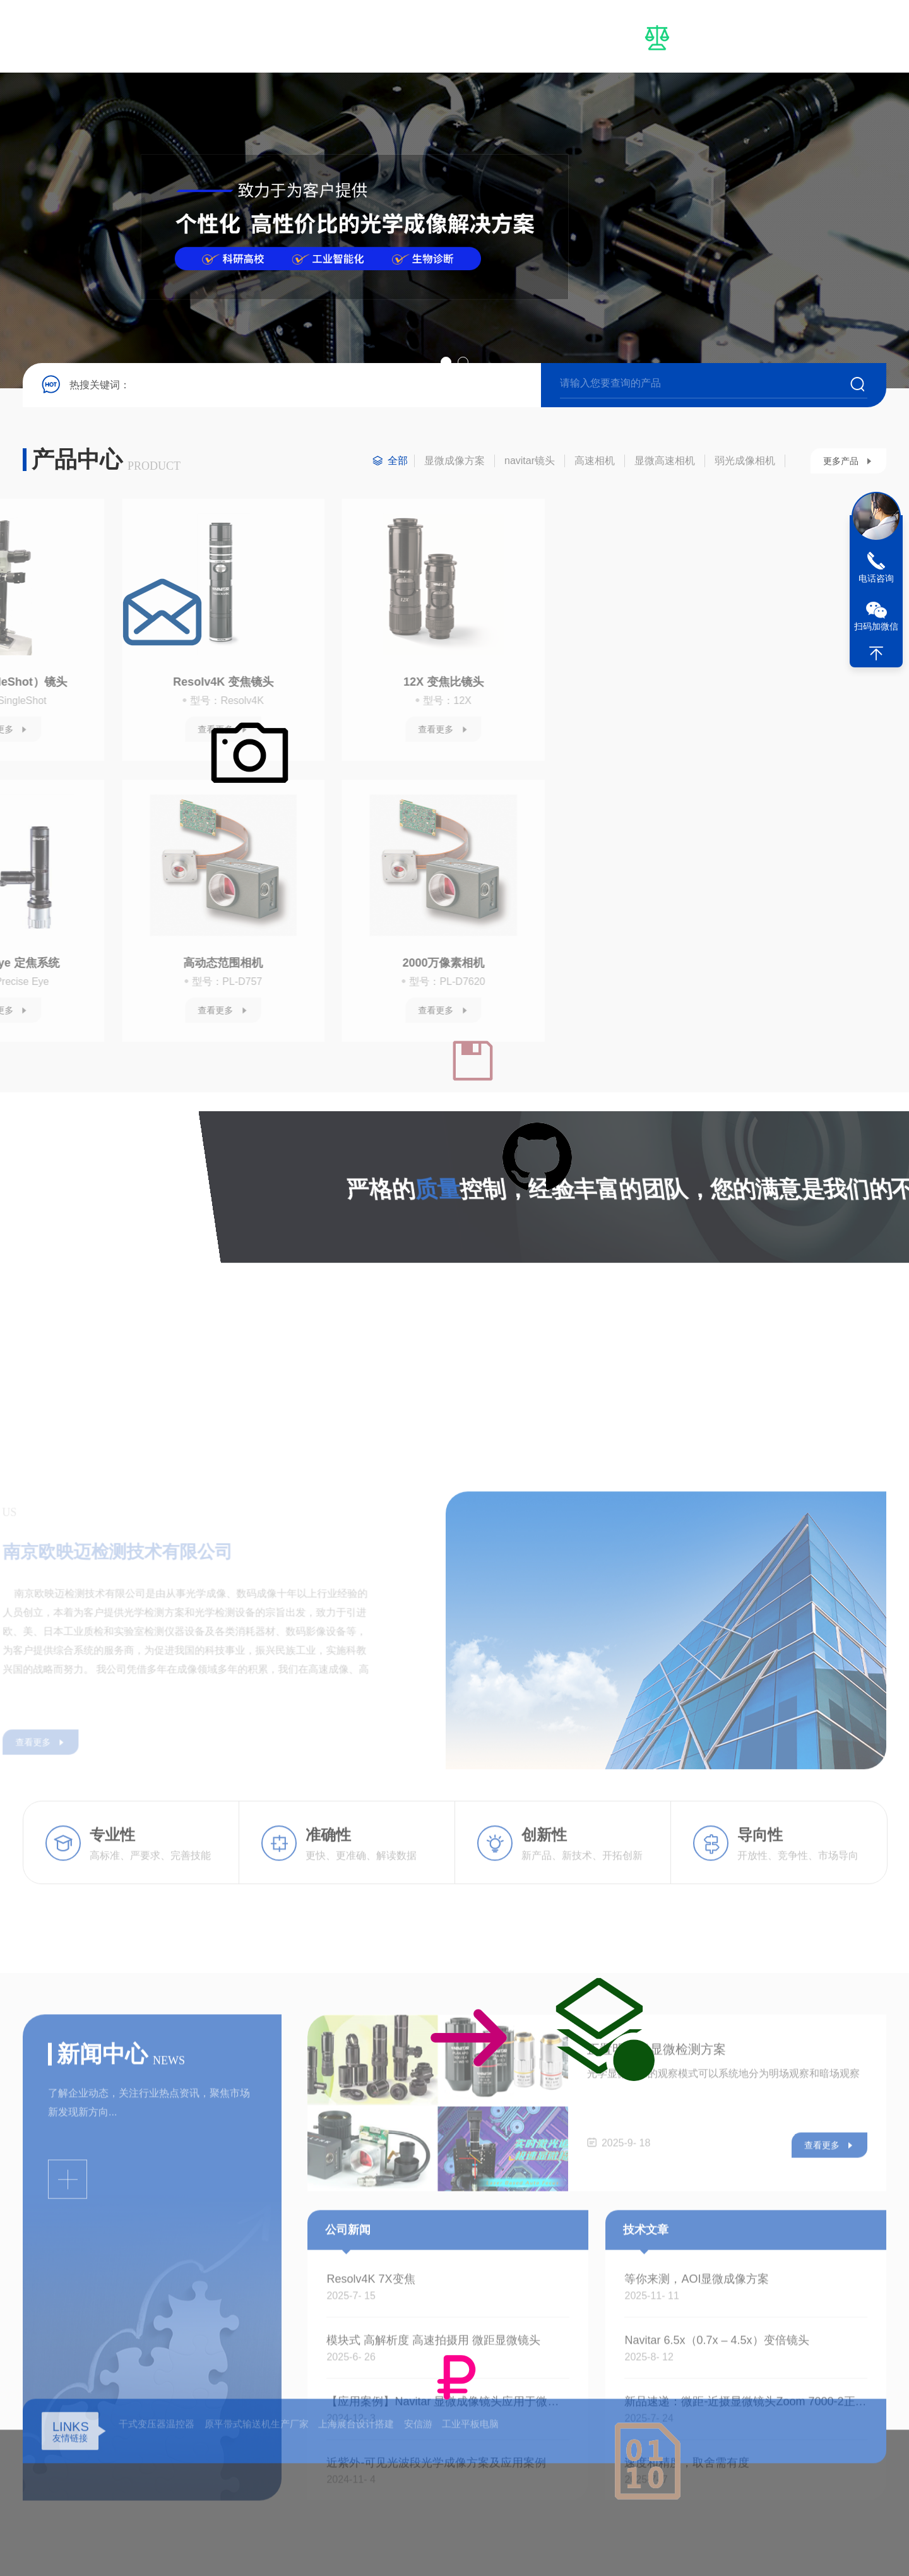  Describe the element at coordinates (648, 2461) in the screenshot. I see `view or open a binary file` at that location.